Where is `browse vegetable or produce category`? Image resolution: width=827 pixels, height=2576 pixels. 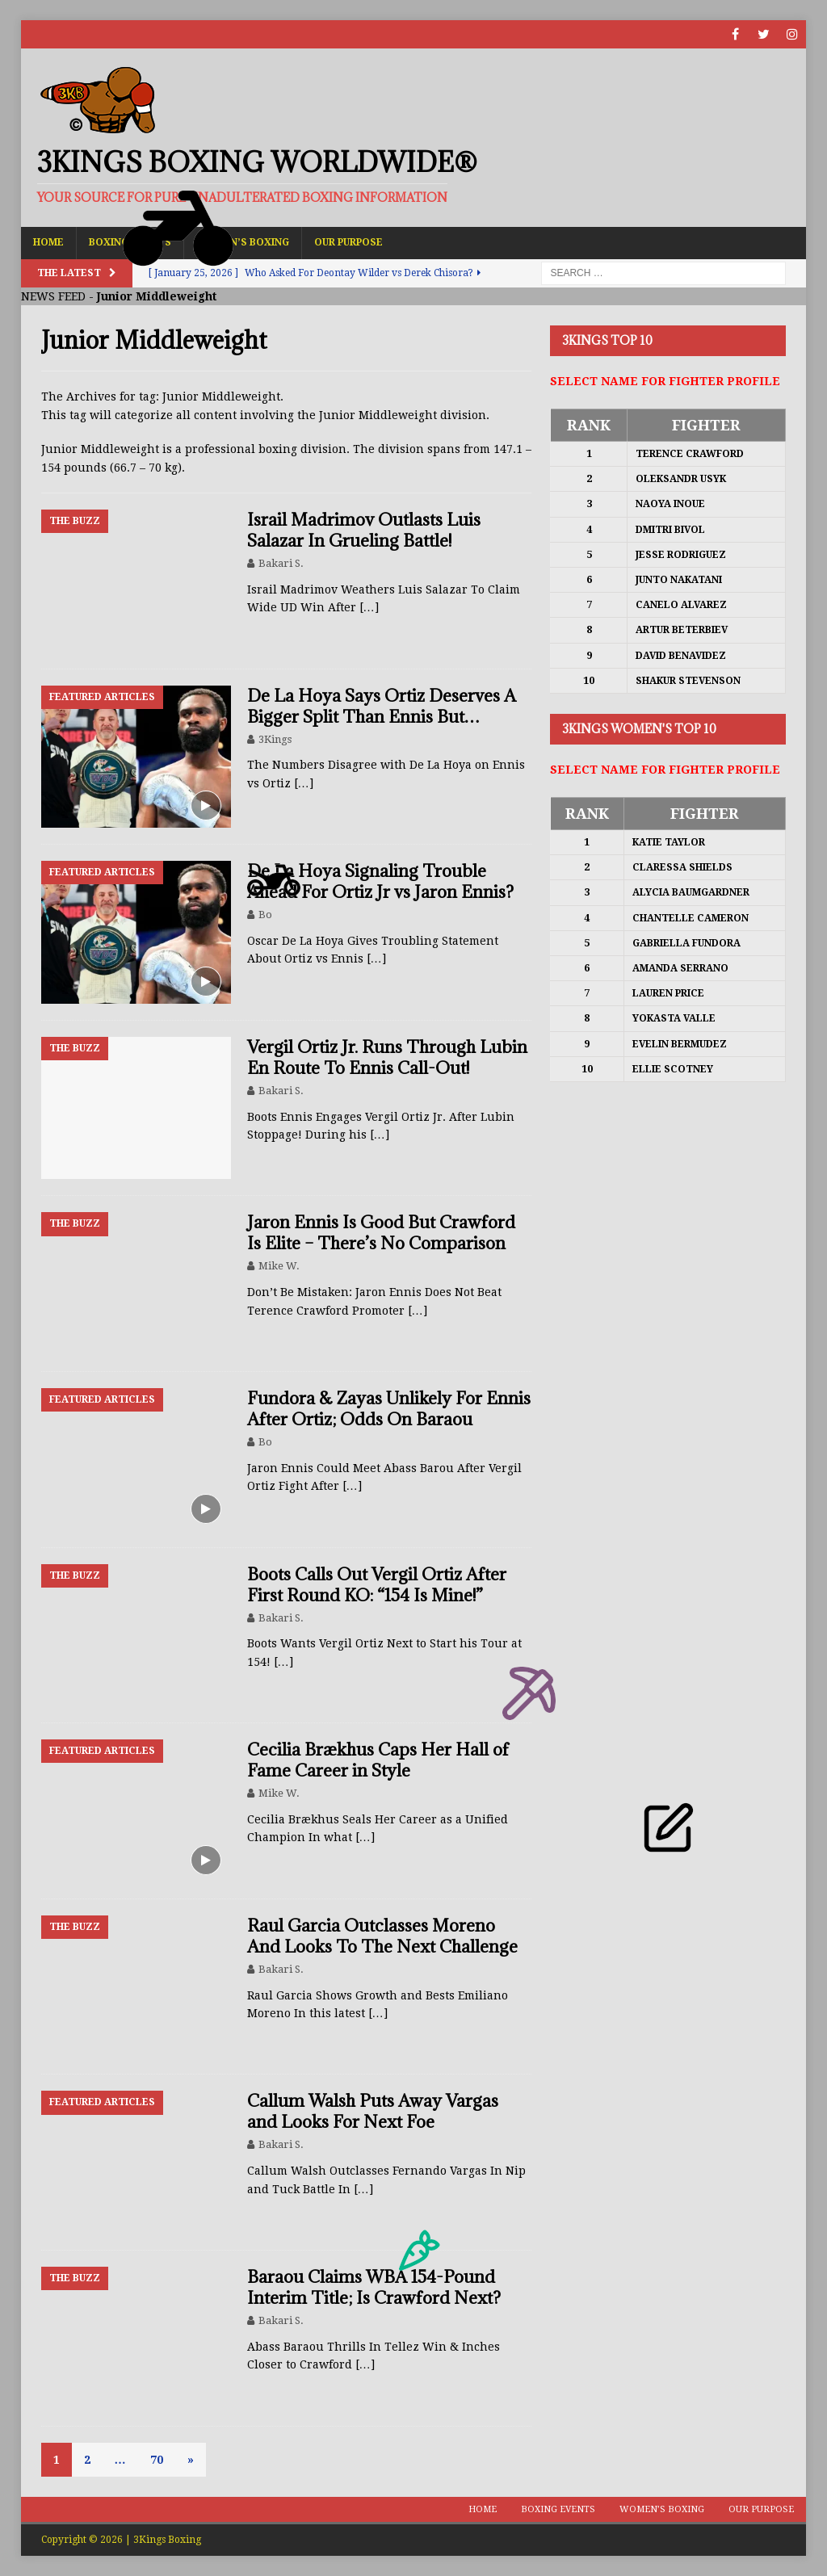 browse vegetable or produce category is located at coordinates (419, 2251).